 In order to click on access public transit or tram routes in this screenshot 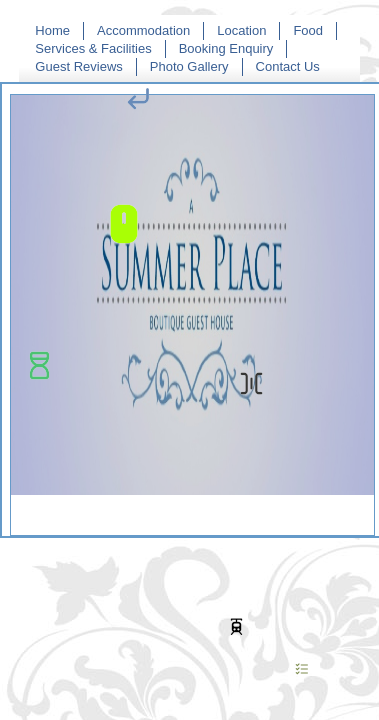, I will do `click(236, 626)`.